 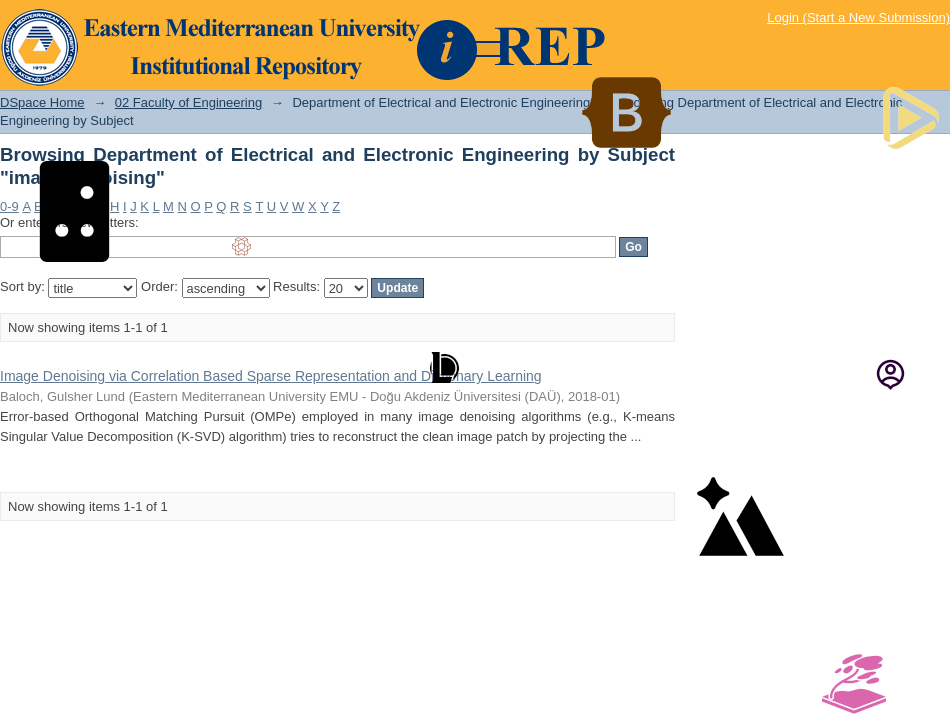 I want to click on view user location on map, so click(x=890, y=373).